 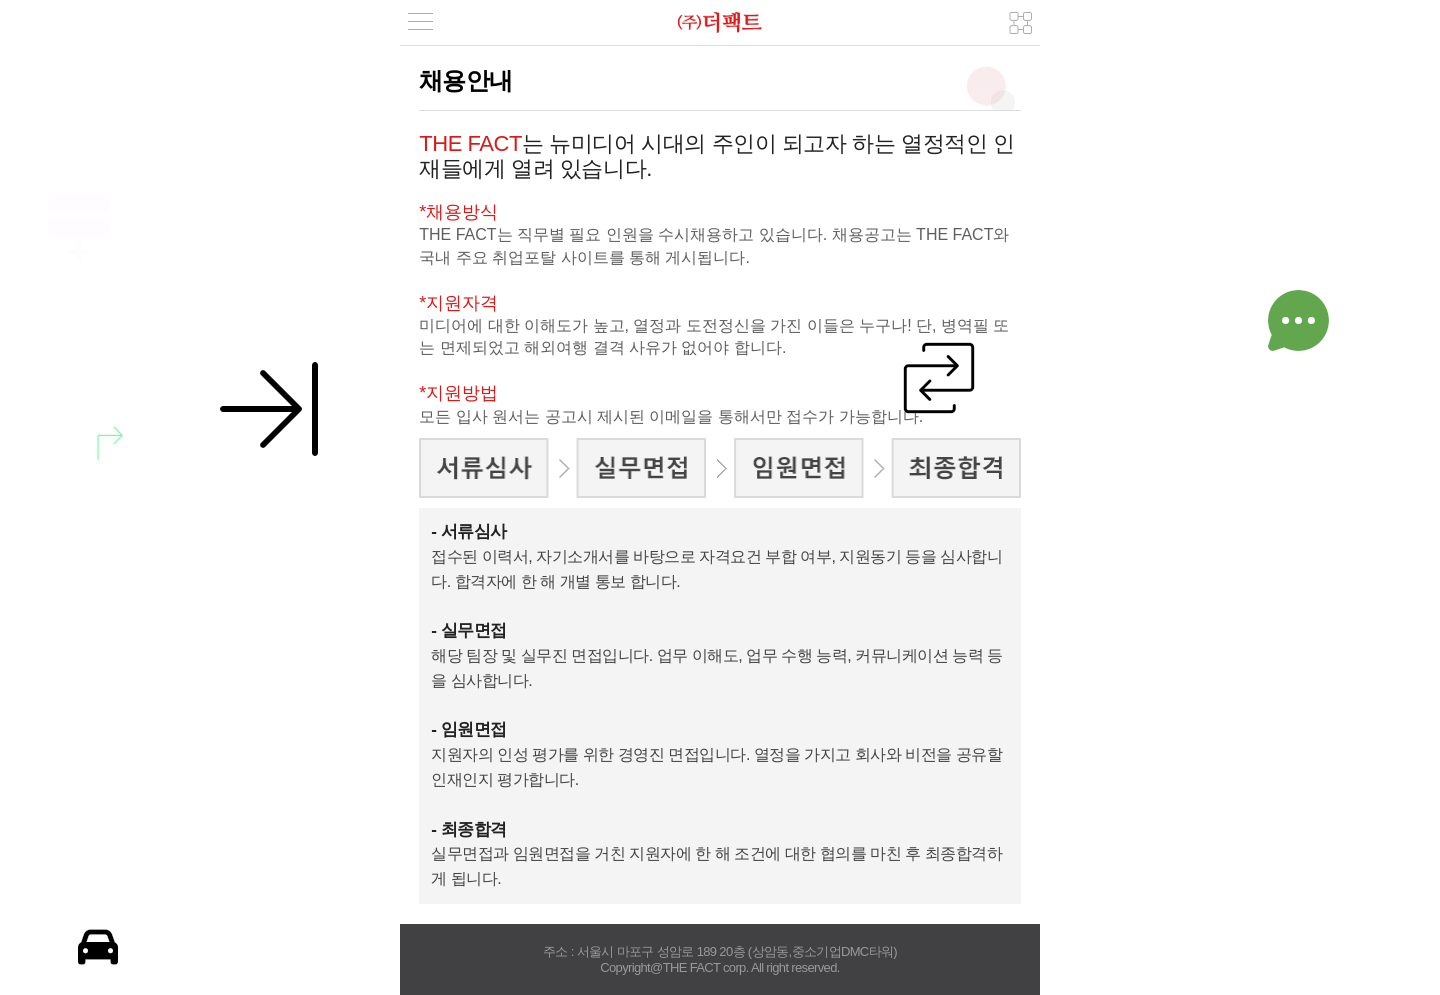 I want to click on swap or exchange items, so click(x=939, y=378).